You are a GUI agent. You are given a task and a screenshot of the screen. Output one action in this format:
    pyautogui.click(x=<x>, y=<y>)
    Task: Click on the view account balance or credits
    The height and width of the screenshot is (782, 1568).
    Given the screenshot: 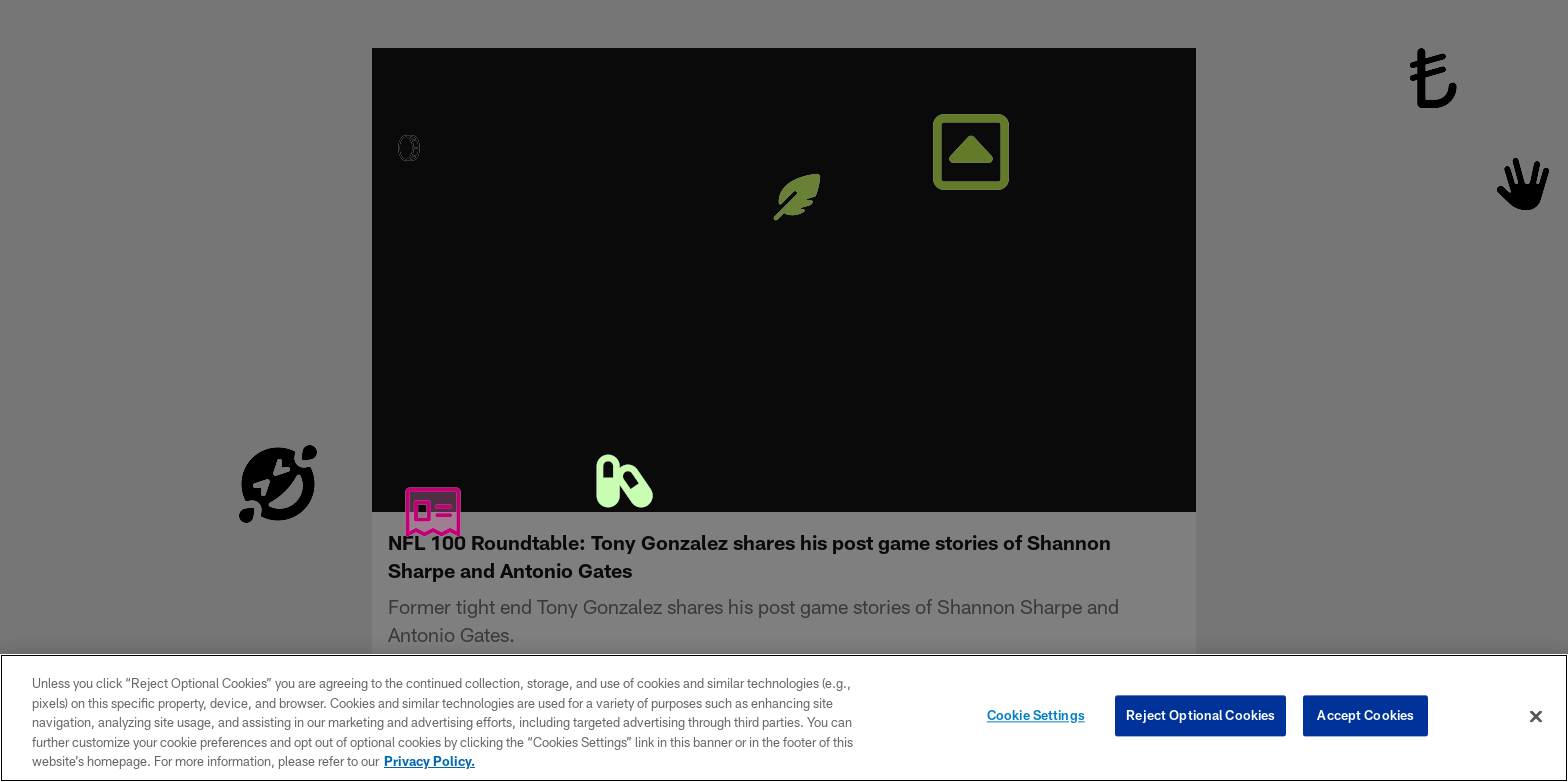 What is the action you would take?
    pyautogui.click(x=409, y=148)
    